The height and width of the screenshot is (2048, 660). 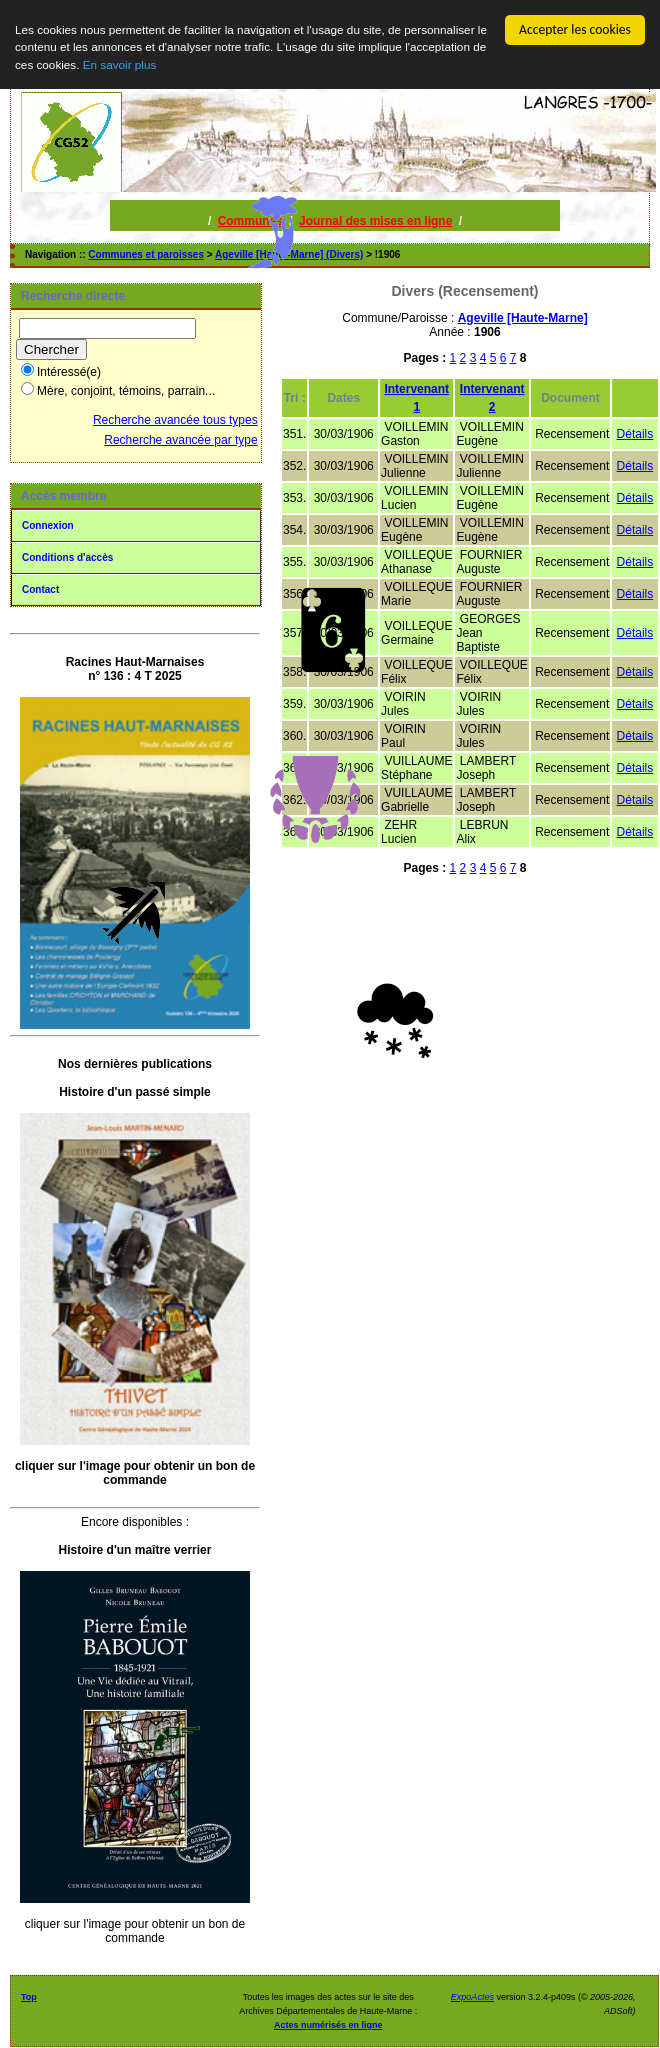 What do you see at coordinates (333, 630) in the screenshot?
I see `six of clubs playing card` at bounding box center [333, 630].